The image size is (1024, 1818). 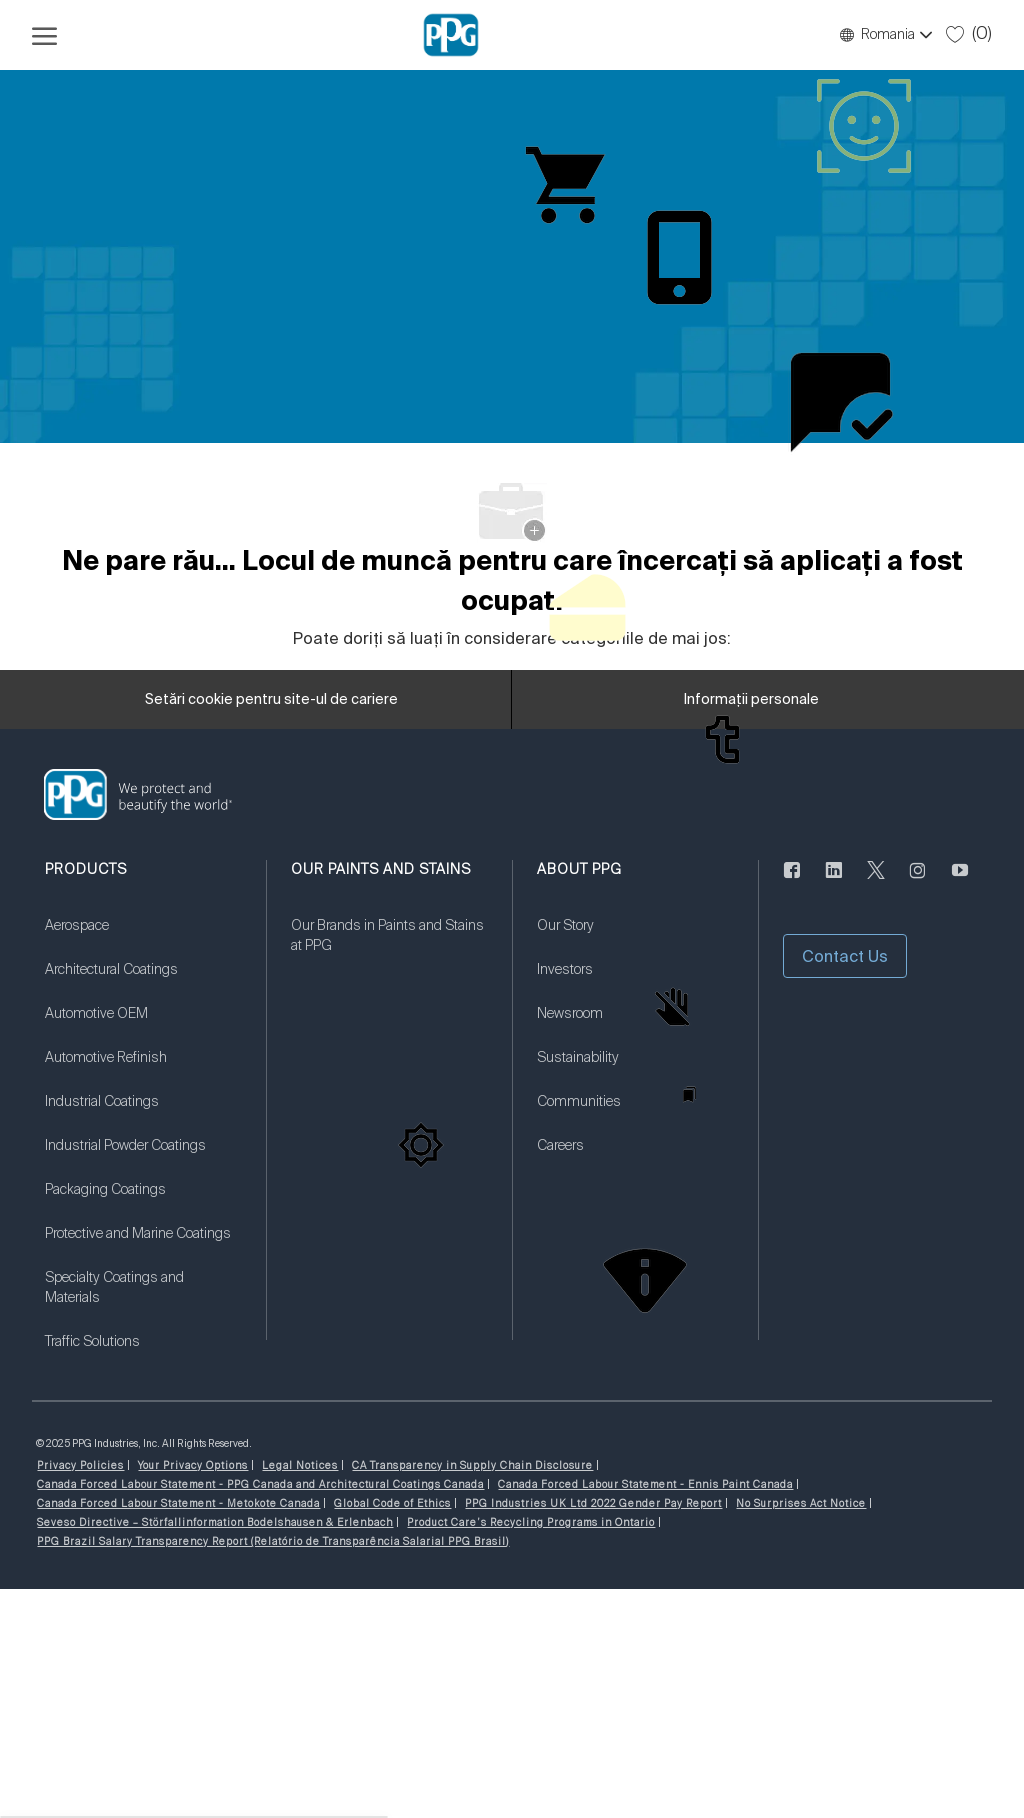 What do you see at coordinates (689, 1094) in the screenshot?
I see `view your saved bookmarks` at bounding box center [689, 1094].